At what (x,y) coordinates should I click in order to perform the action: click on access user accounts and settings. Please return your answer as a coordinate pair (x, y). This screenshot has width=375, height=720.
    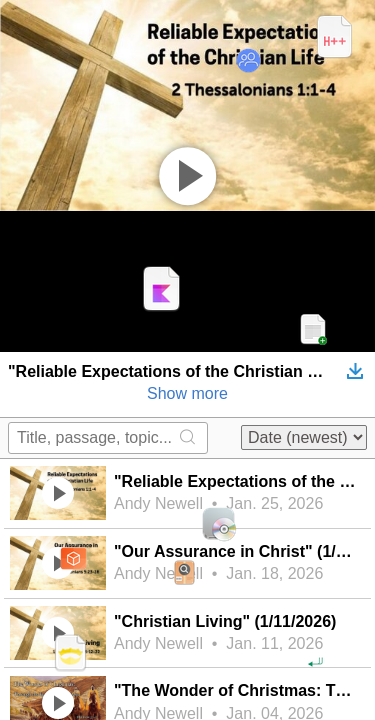
    Looking at the image, I should click on (248, 60).